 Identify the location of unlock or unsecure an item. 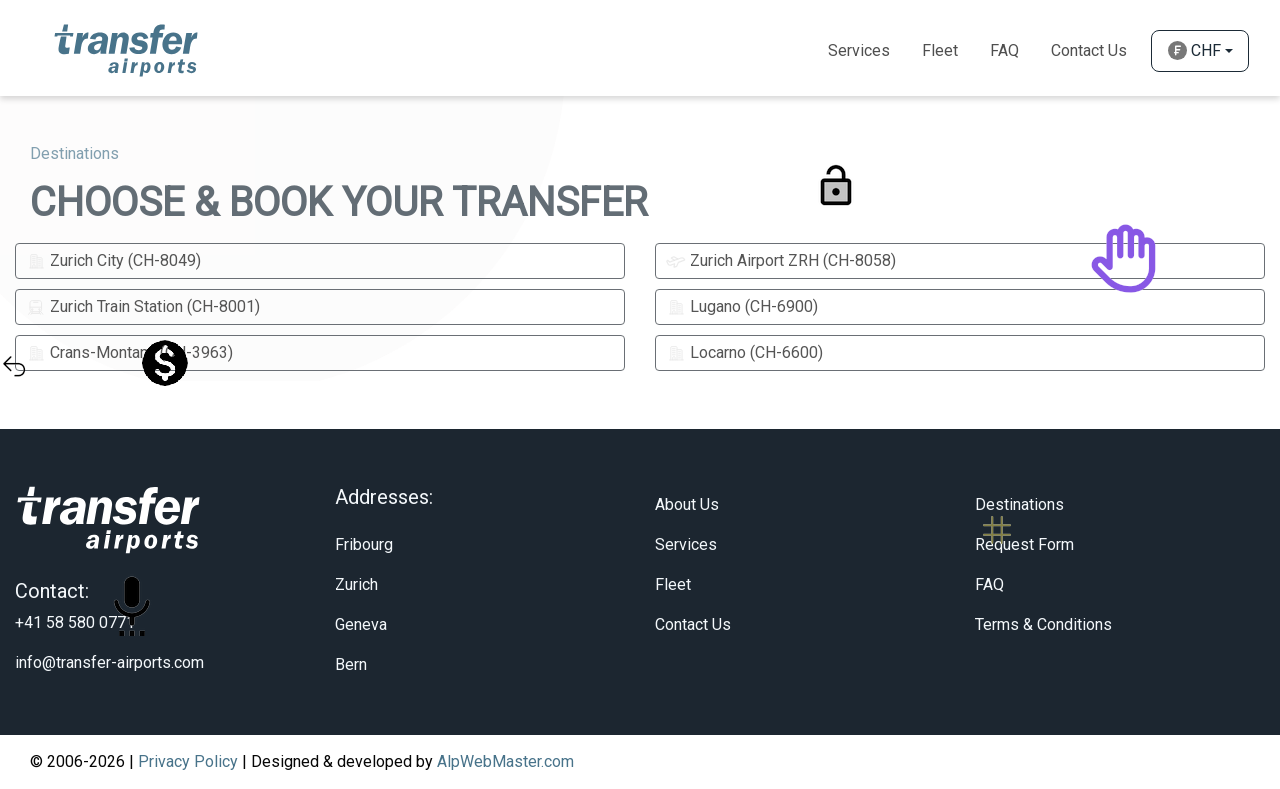
(836, 186).